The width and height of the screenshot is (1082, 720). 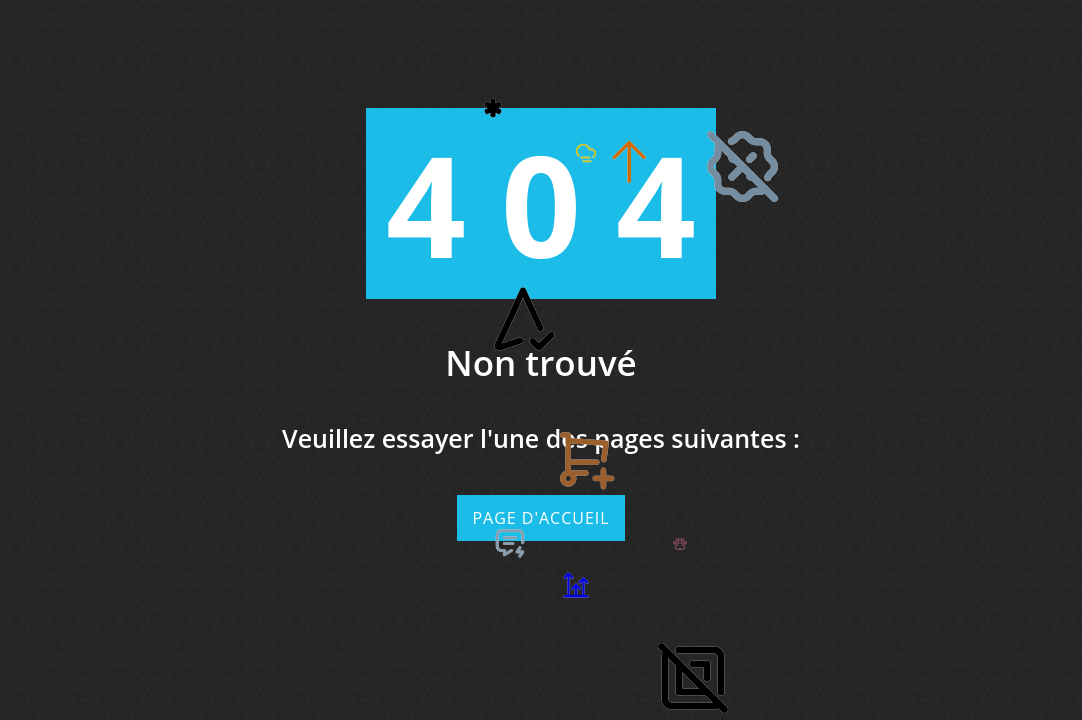 What do you see at coordinates (742, 166) in the screenshot?
I see `indicates no discount available` at bounding box center [742, 166].